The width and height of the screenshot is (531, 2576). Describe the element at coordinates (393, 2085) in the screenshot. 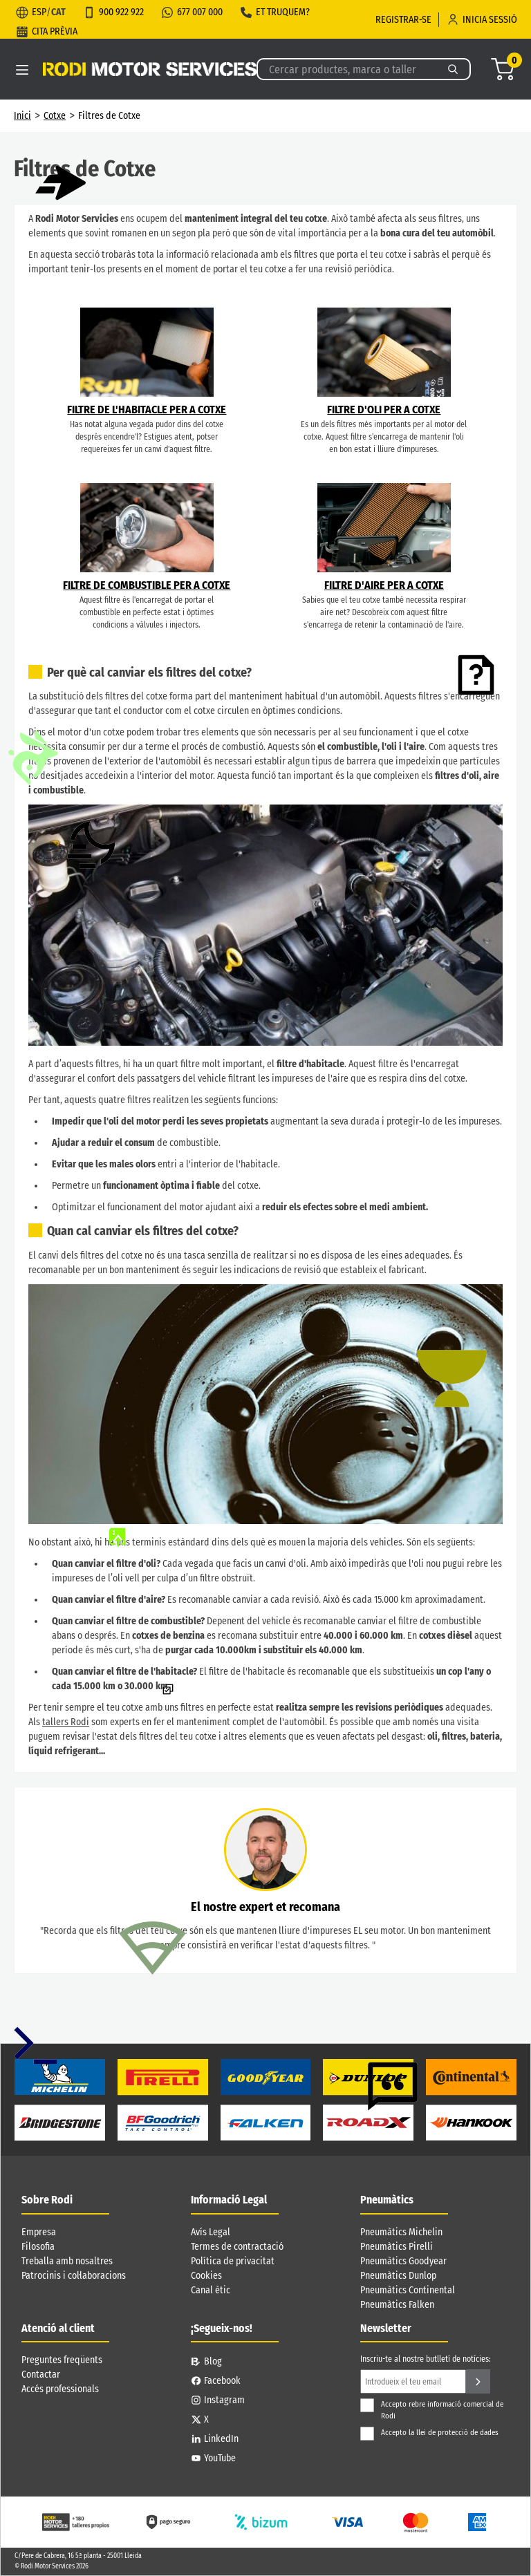

I see `view quoted messages or replies` at that location.